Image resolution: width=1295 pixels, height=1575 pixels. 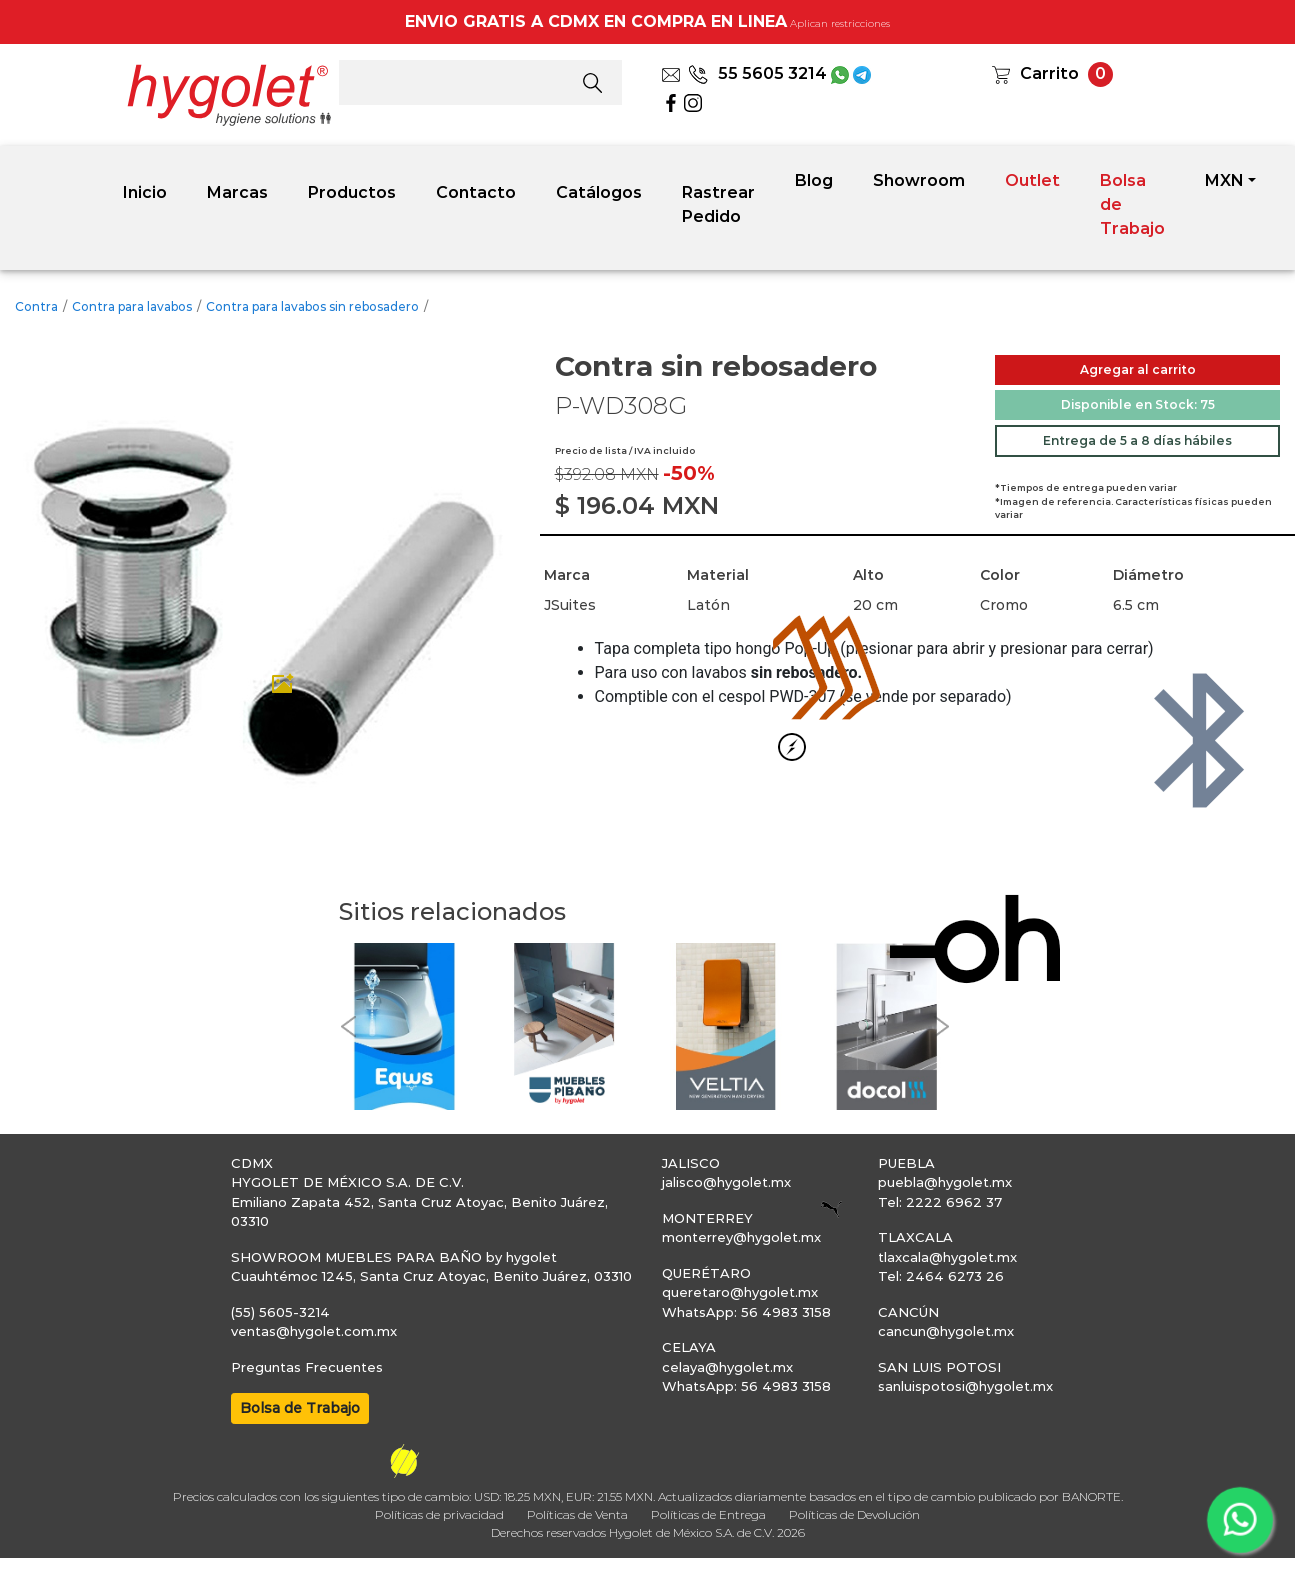 I want to click on open wikibooks website or app, so click(x=826, y=667).